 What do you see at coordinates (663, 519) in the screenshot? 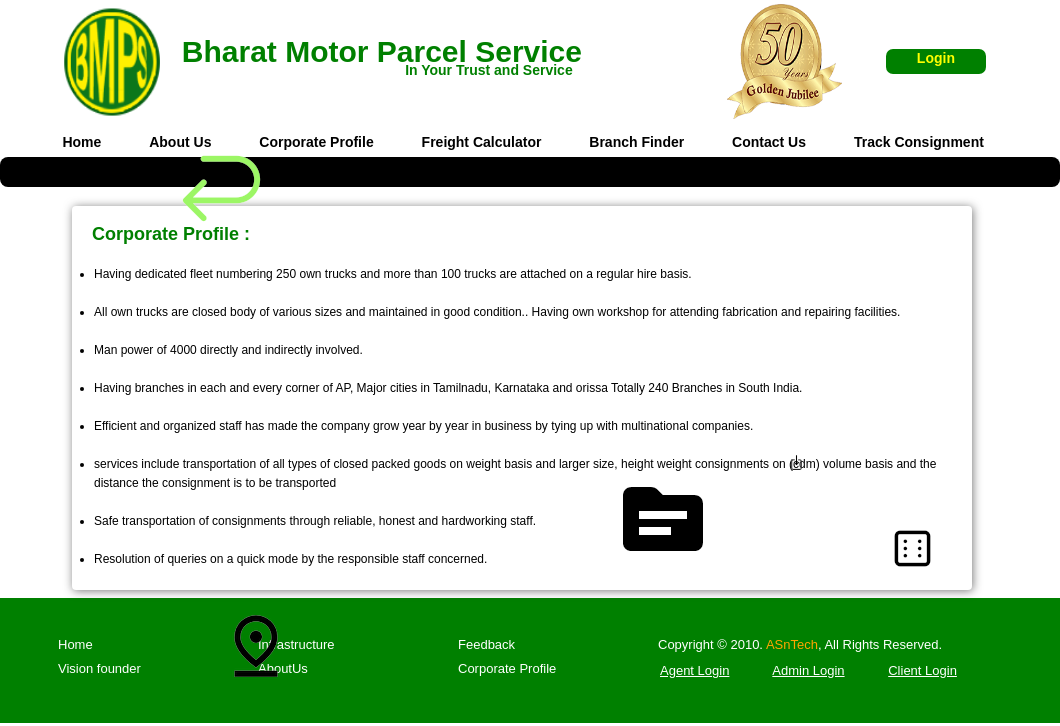
I see `access source files or documents` at bounding box center [663, 519].